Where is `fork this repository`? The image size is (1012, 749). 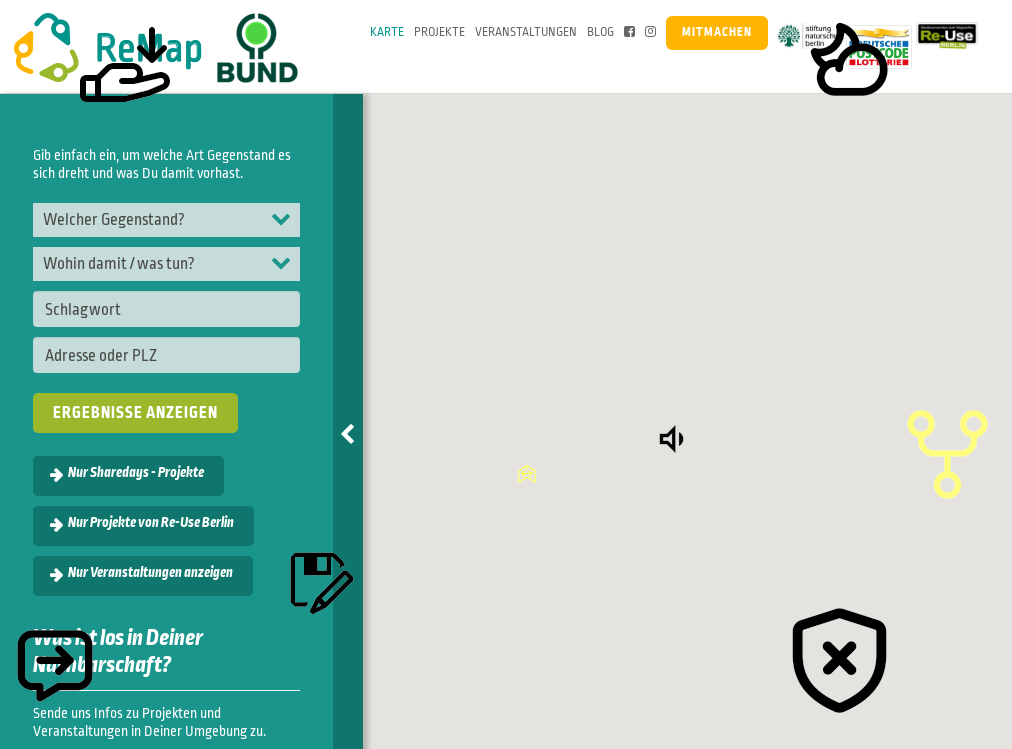 fork this repository is located at coordinates (947, 454).